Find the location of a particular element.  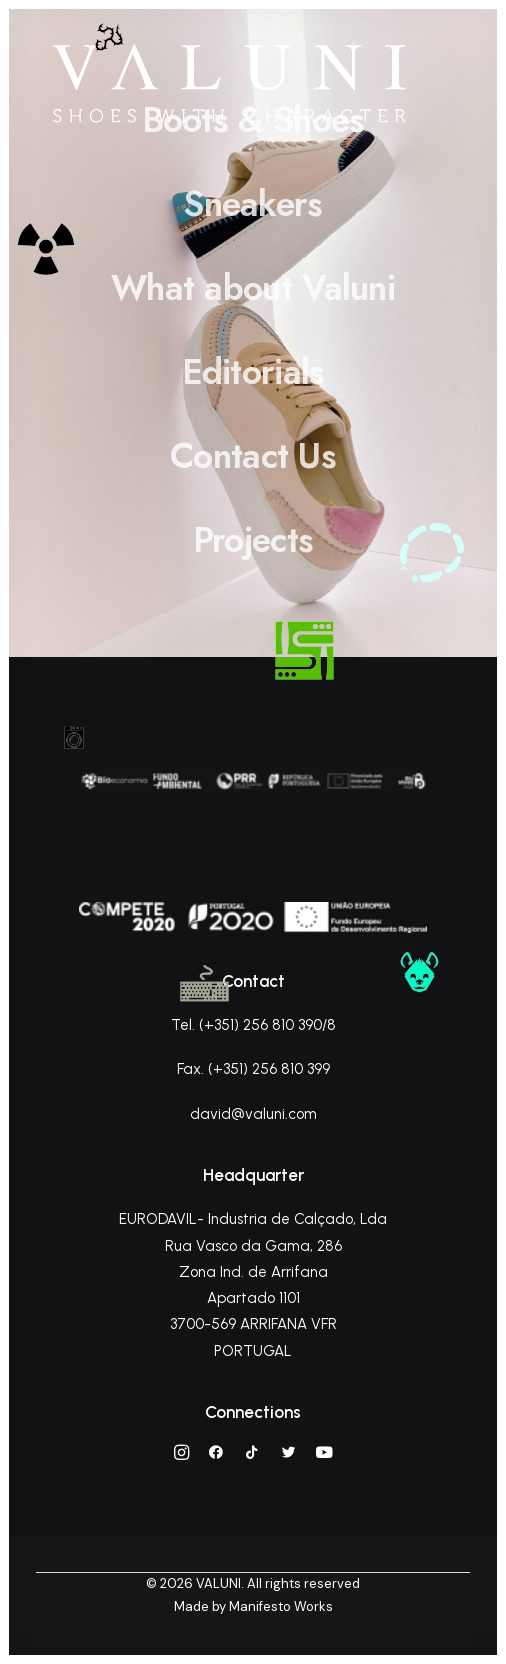

access laundry or appliance controls is located at coordinates (74, 737).